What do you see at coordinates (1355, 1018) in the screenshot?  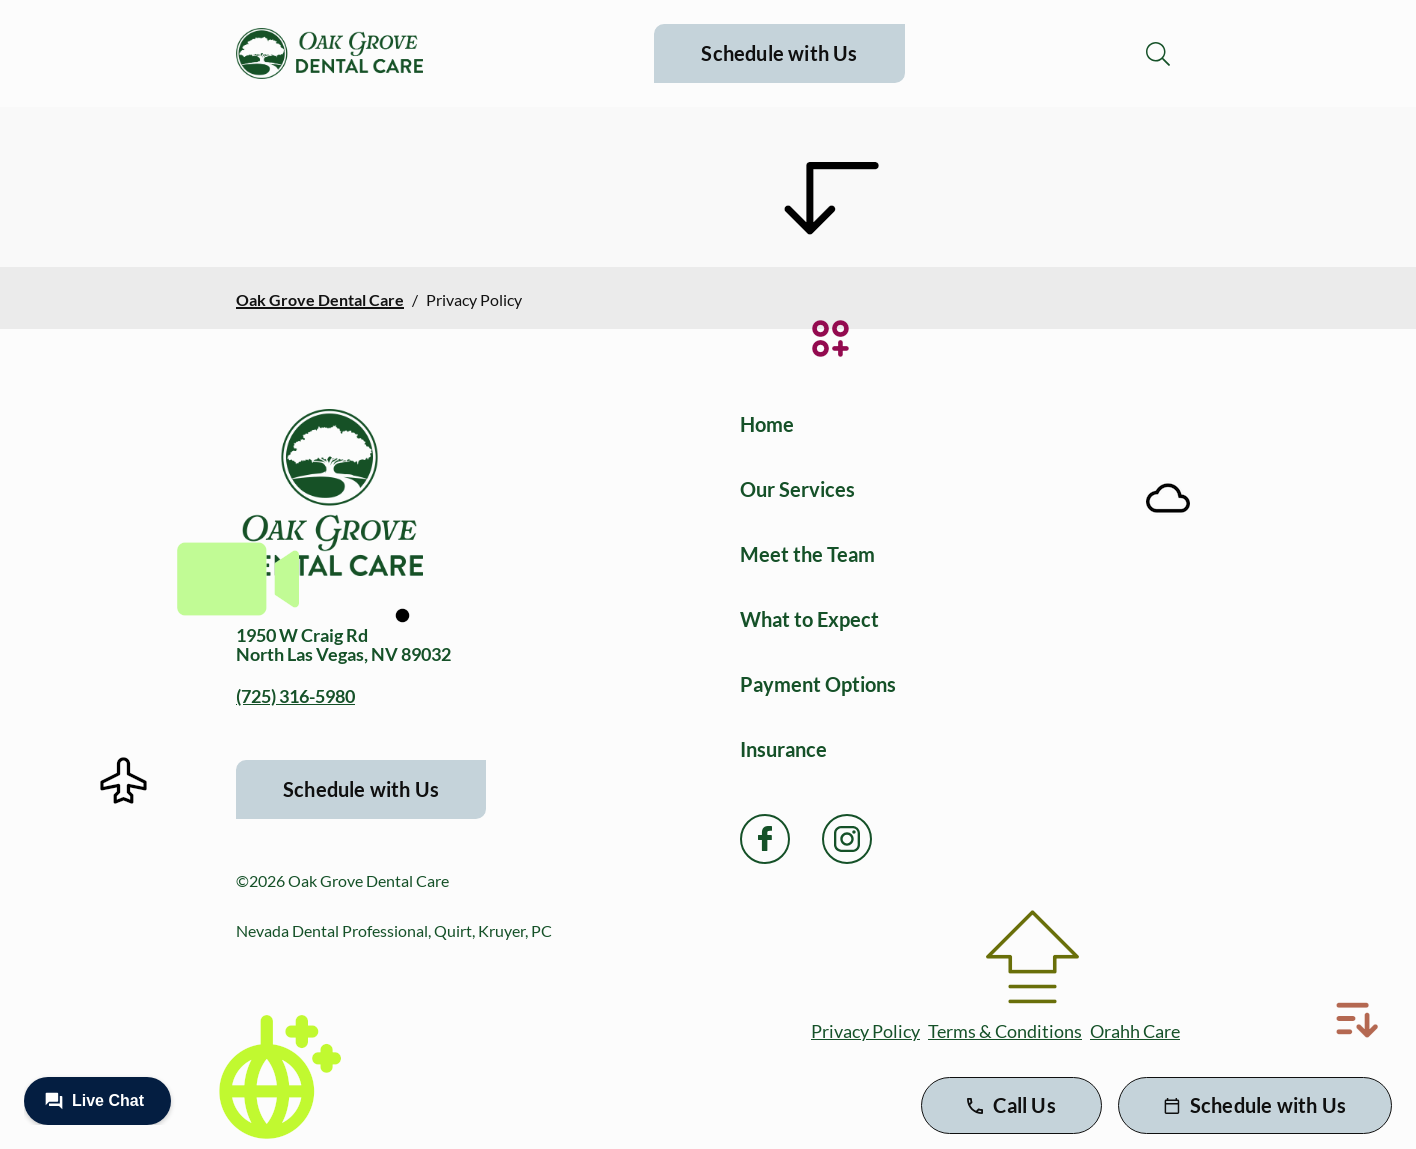 I see `sort items in ascending order` at bounding box center [1355, 1018].